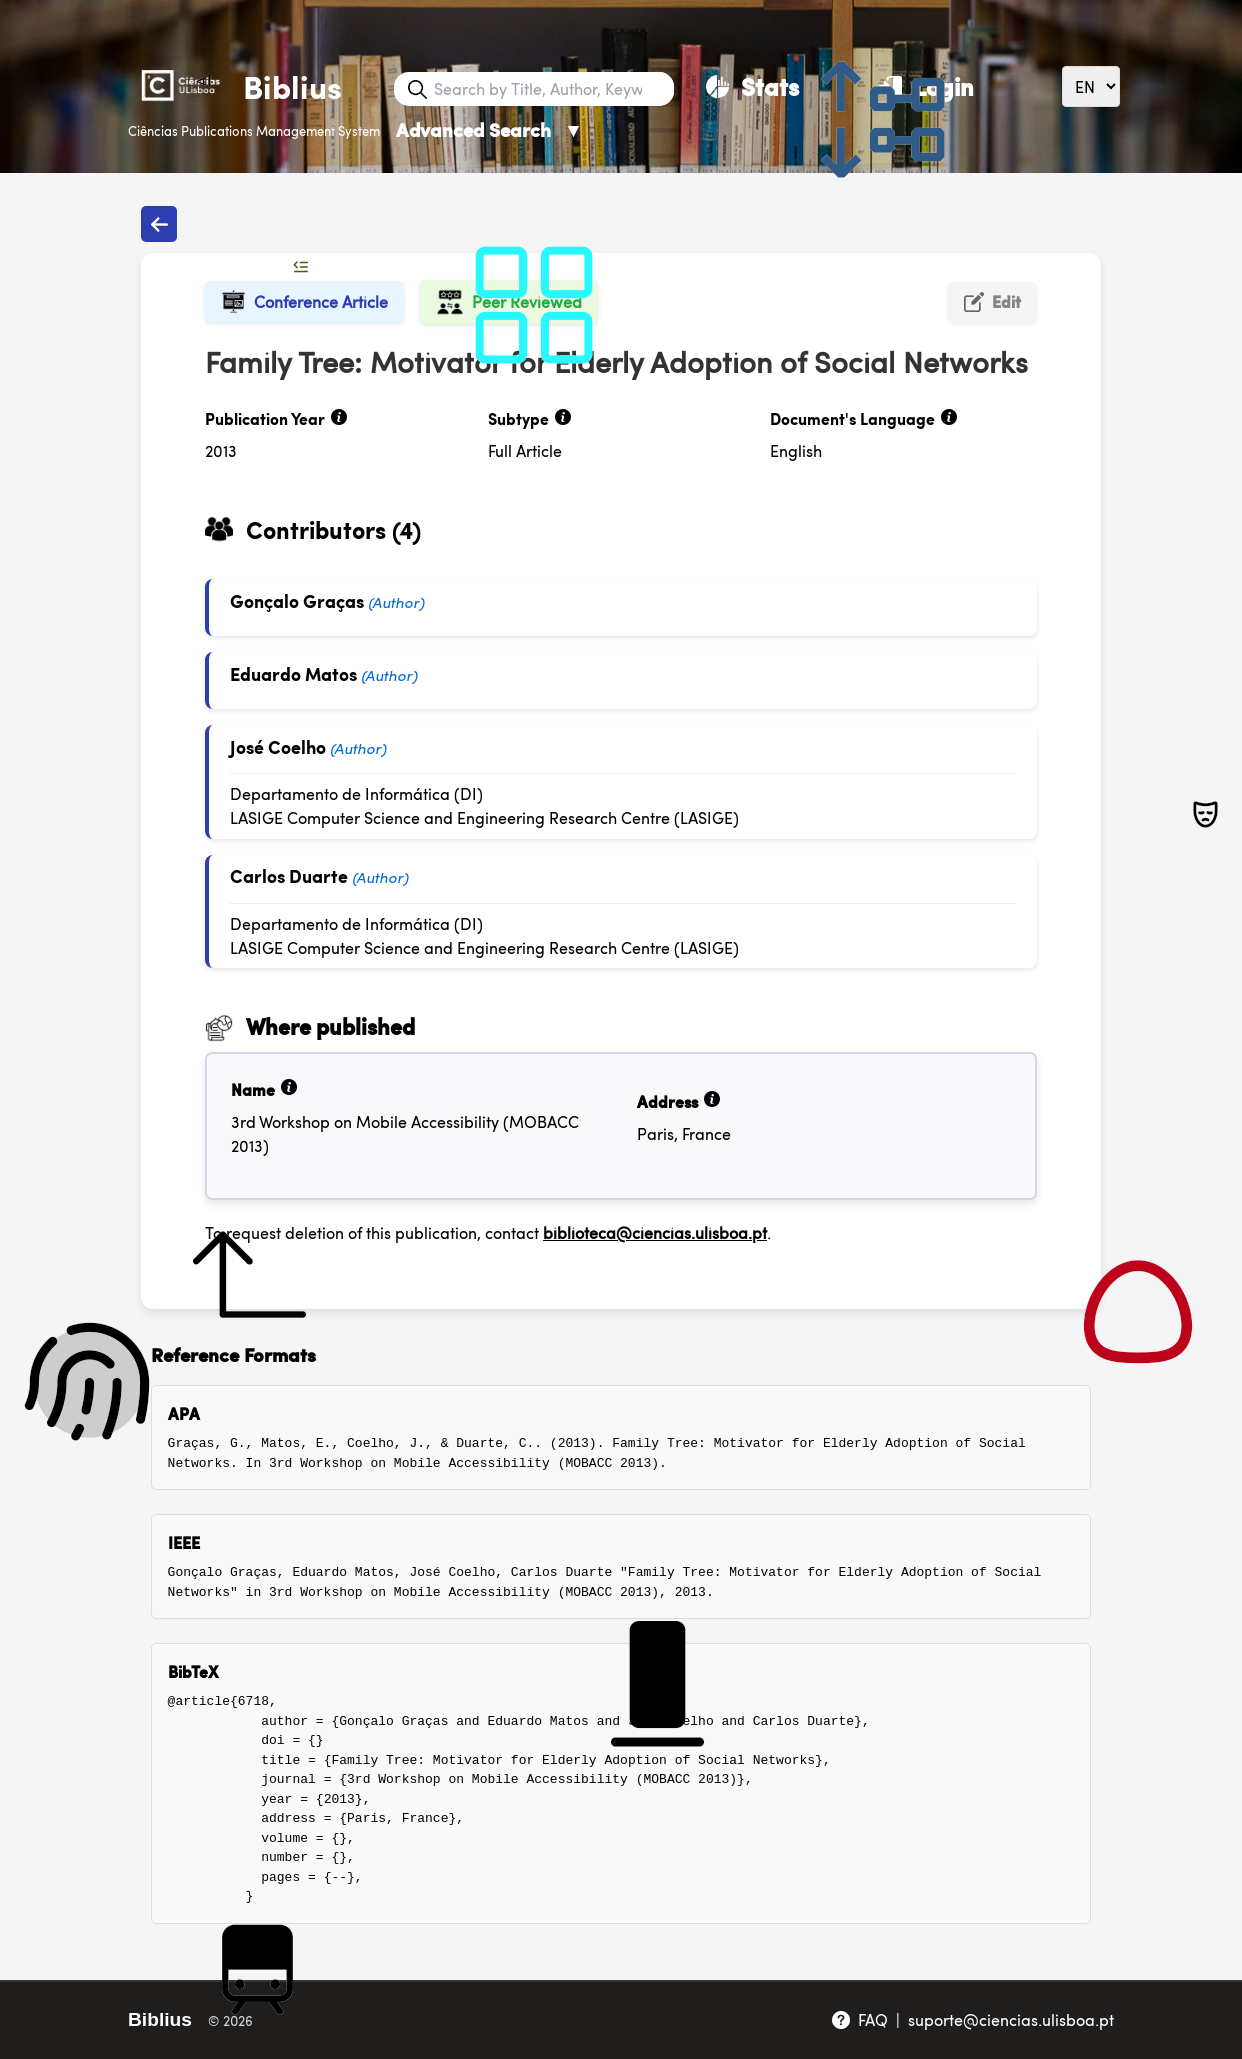  Describe the element at coordinates (301, 267) in the screenshot. I see `decrease text indentation` at that location.